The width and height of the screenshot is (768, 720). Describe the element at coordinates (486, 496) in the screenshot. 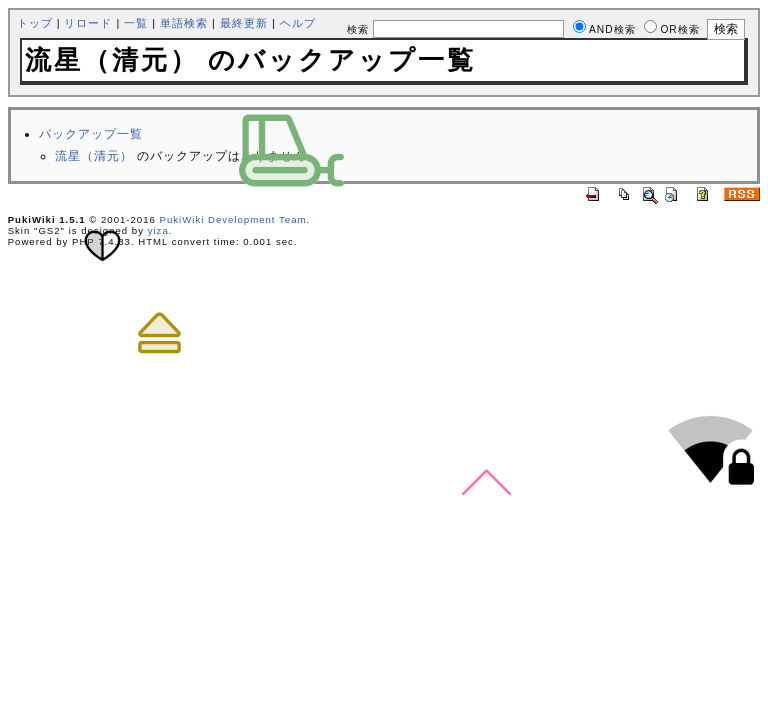

I see `collapse or minimize a section` at that location.